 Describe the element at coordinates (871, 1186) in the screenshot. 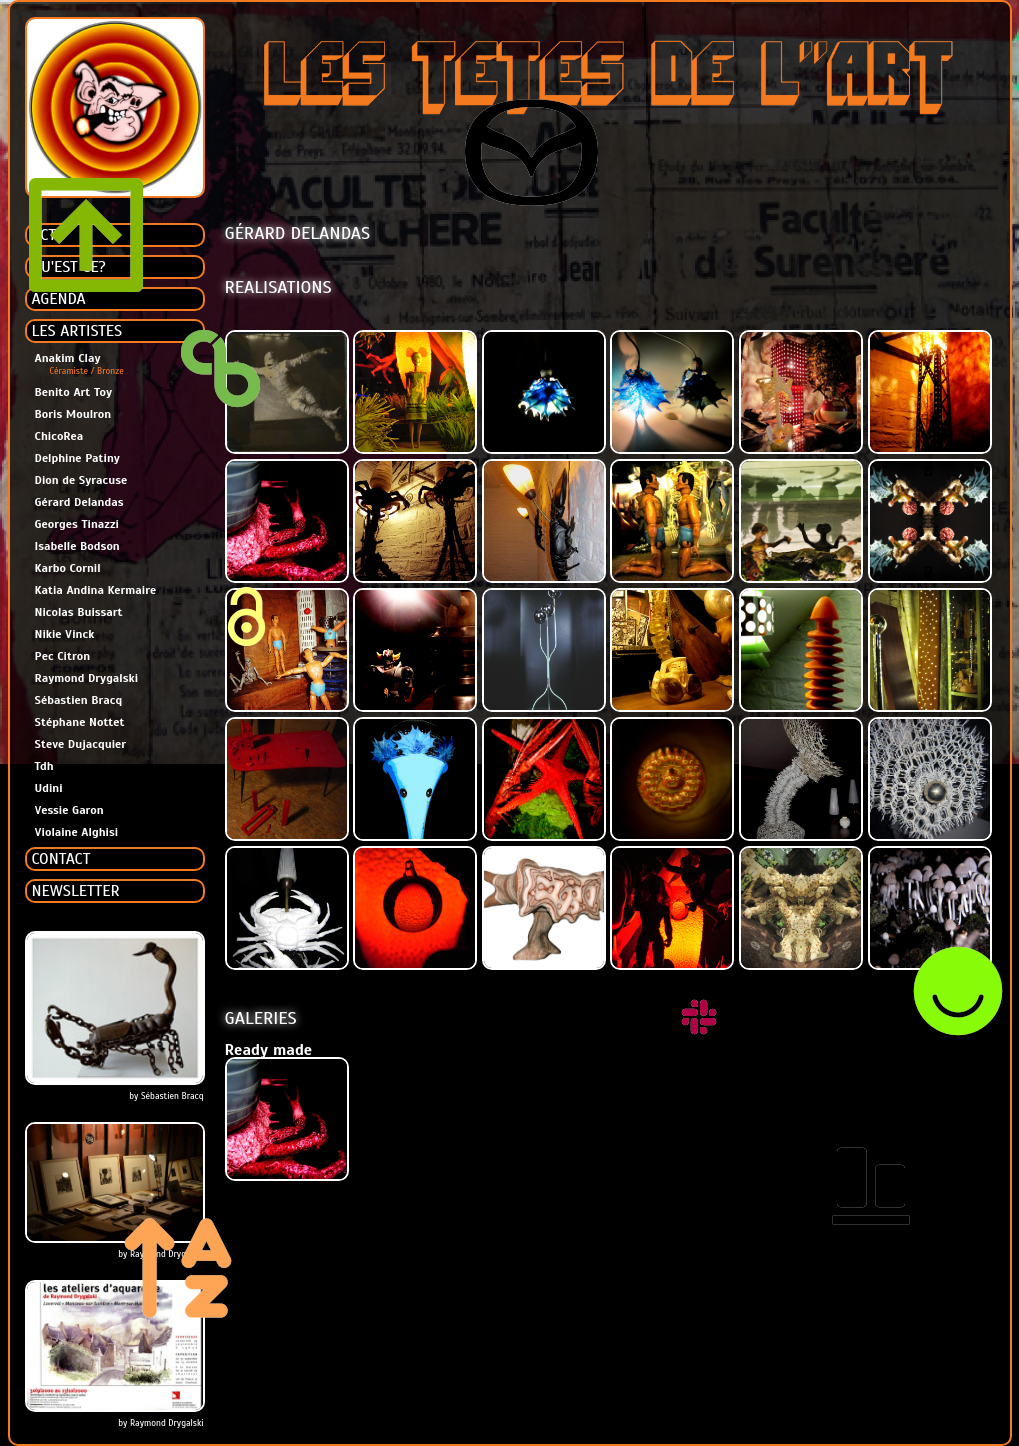

I see `align items to the bottom edge` at that location.